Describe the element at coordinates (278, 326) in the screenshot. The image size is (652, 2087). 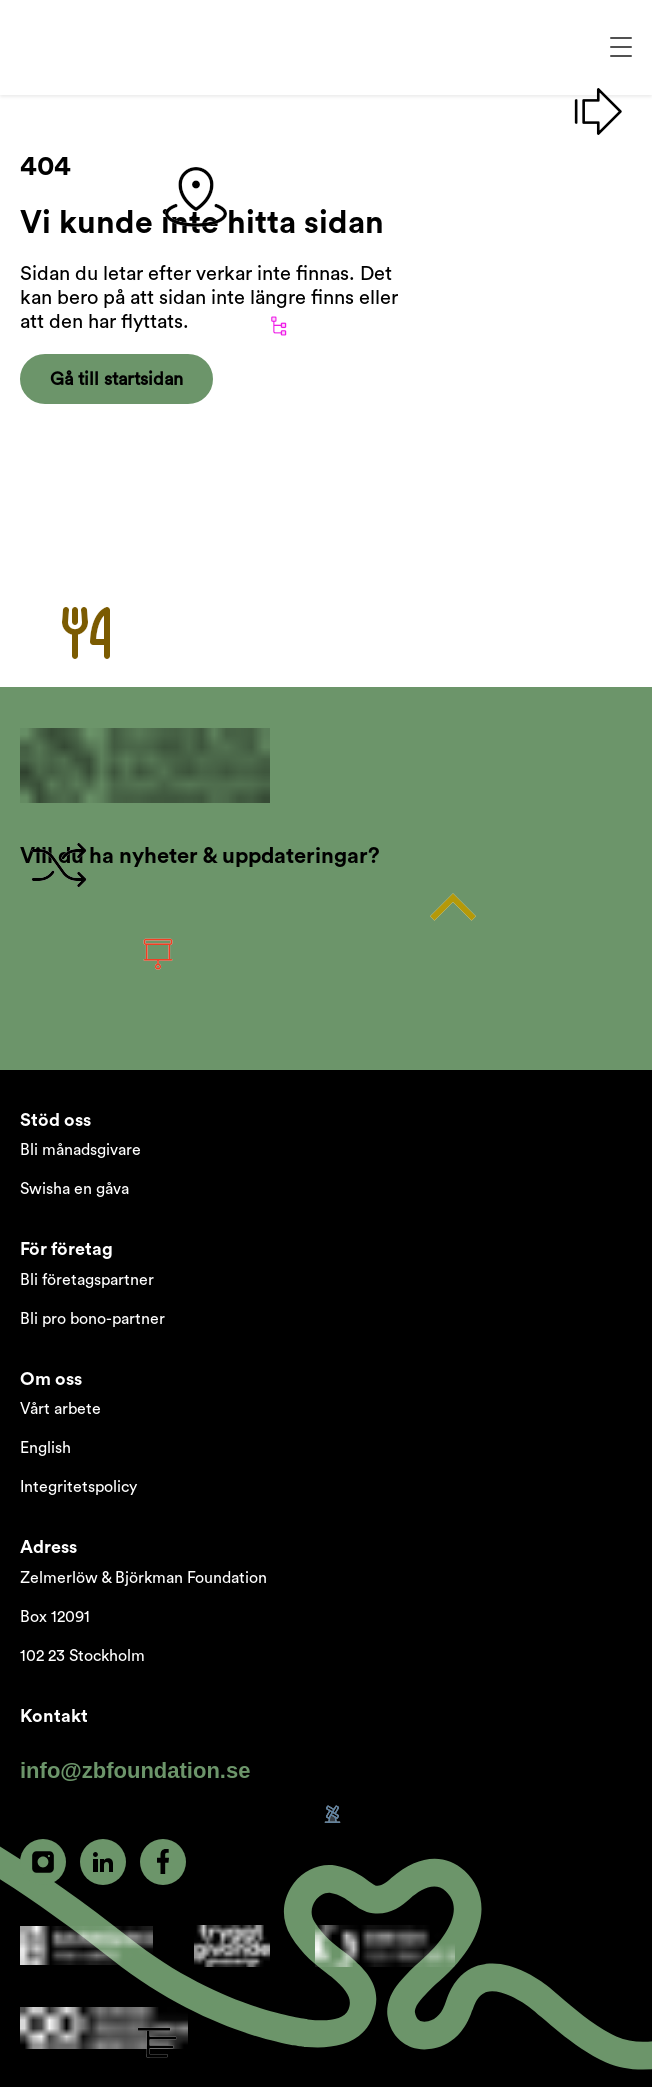
I see `view hierarchical folder structure` at that location.